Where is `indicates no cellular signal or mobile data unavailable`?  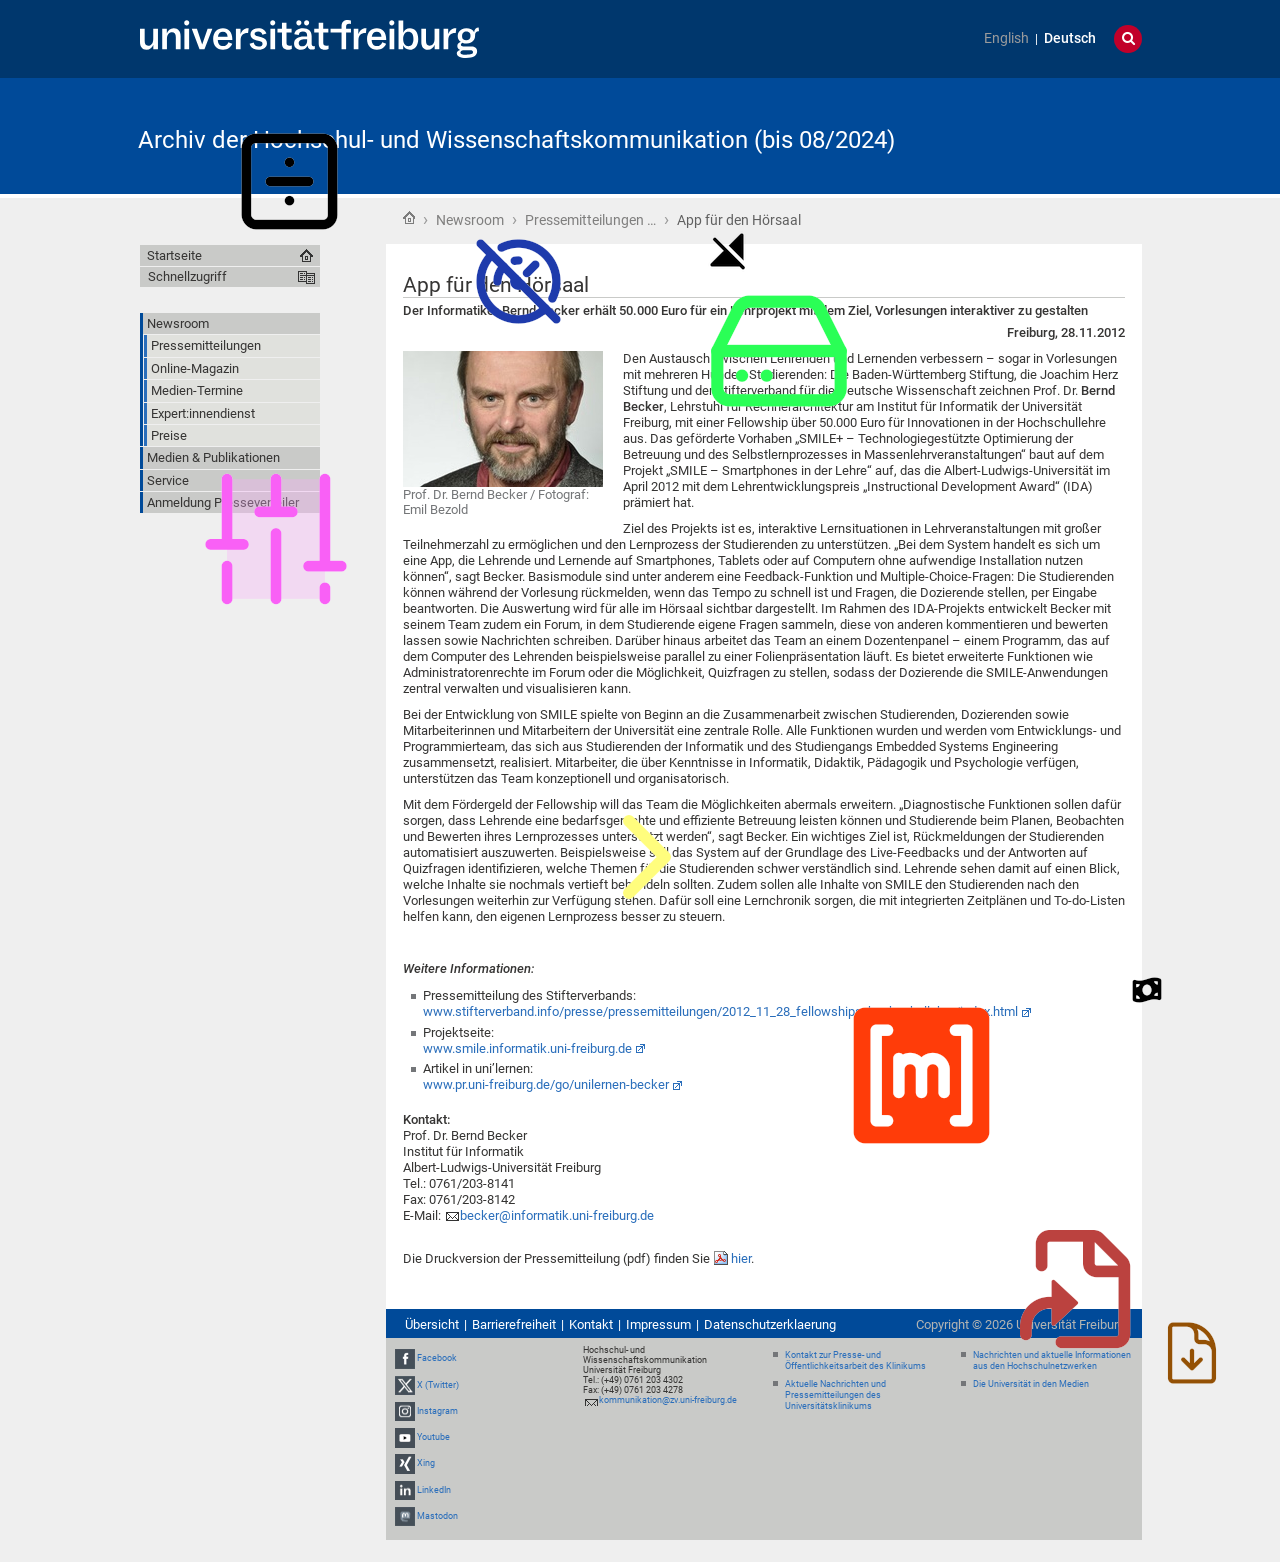 indicates no cellular signal or mobile data unavailable is located at coordinates (727, 250).